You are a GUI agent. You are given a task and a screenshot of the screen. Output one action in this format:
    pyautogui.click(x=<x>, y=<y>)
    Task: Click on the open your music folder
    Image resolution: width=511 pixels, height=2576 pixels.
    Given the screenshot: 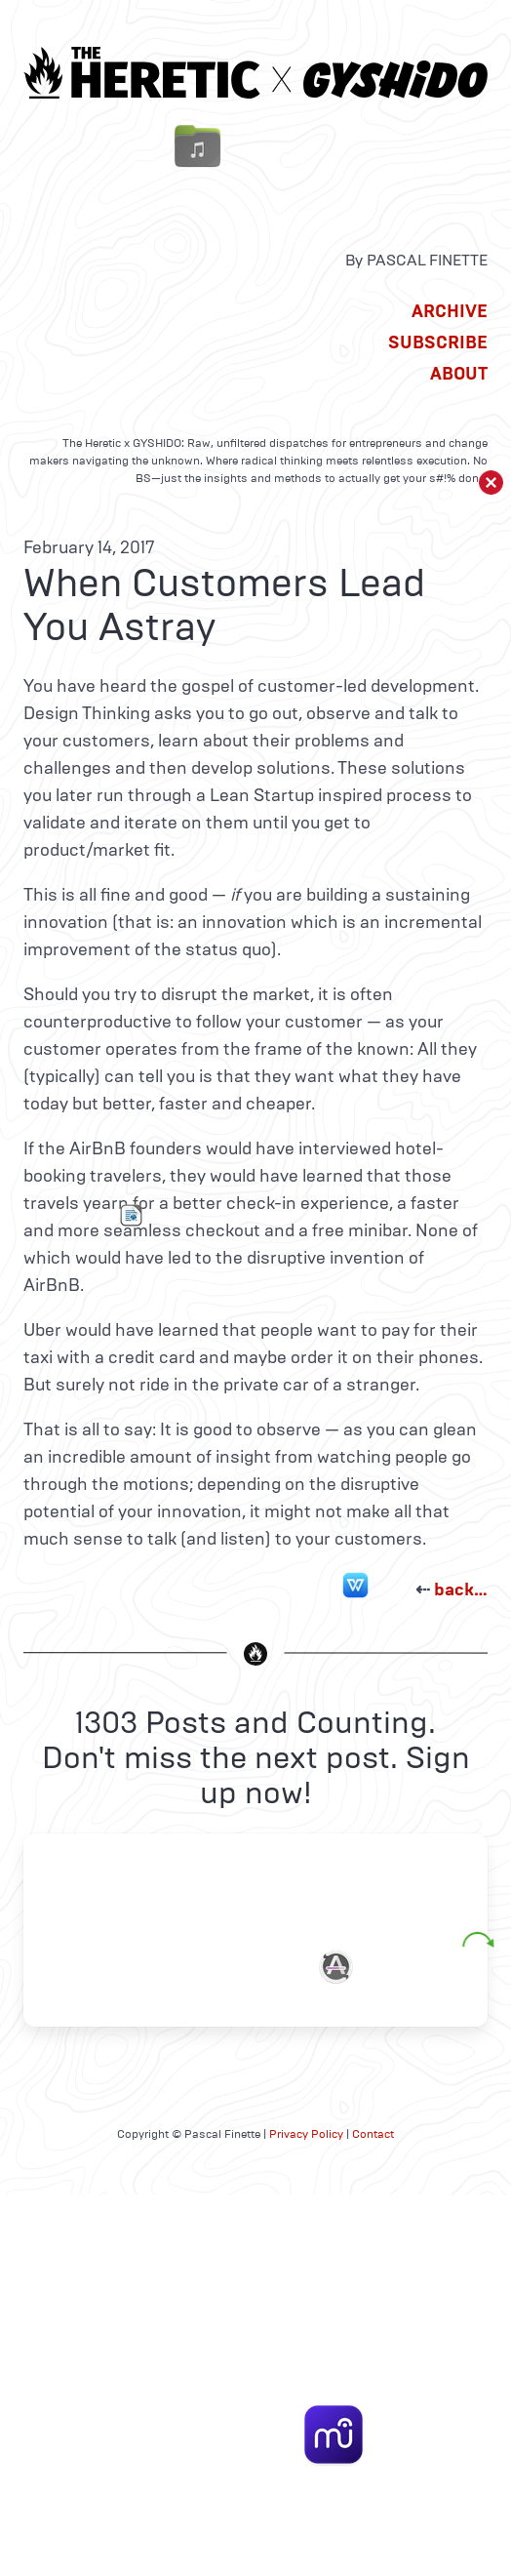 What is the action you would take?
    pyautogui.click(x=197, y=145)
    